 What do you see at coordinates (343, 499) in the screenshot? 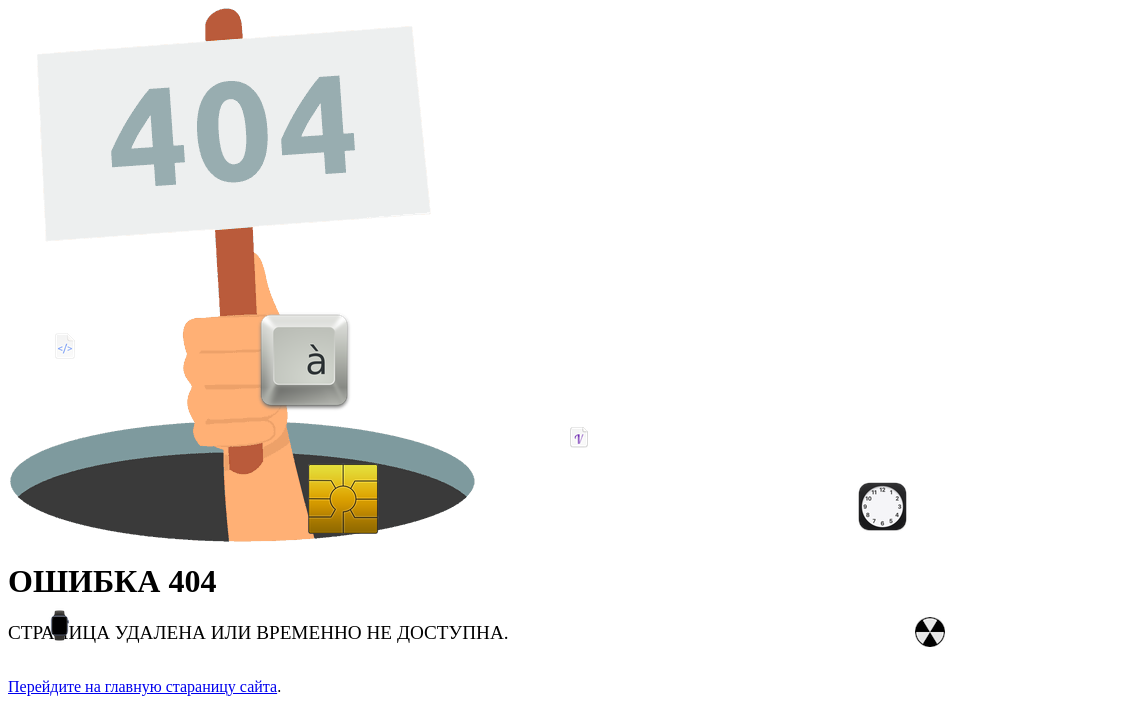
I see `smart card or security token management` at bounding box center [343, 499].